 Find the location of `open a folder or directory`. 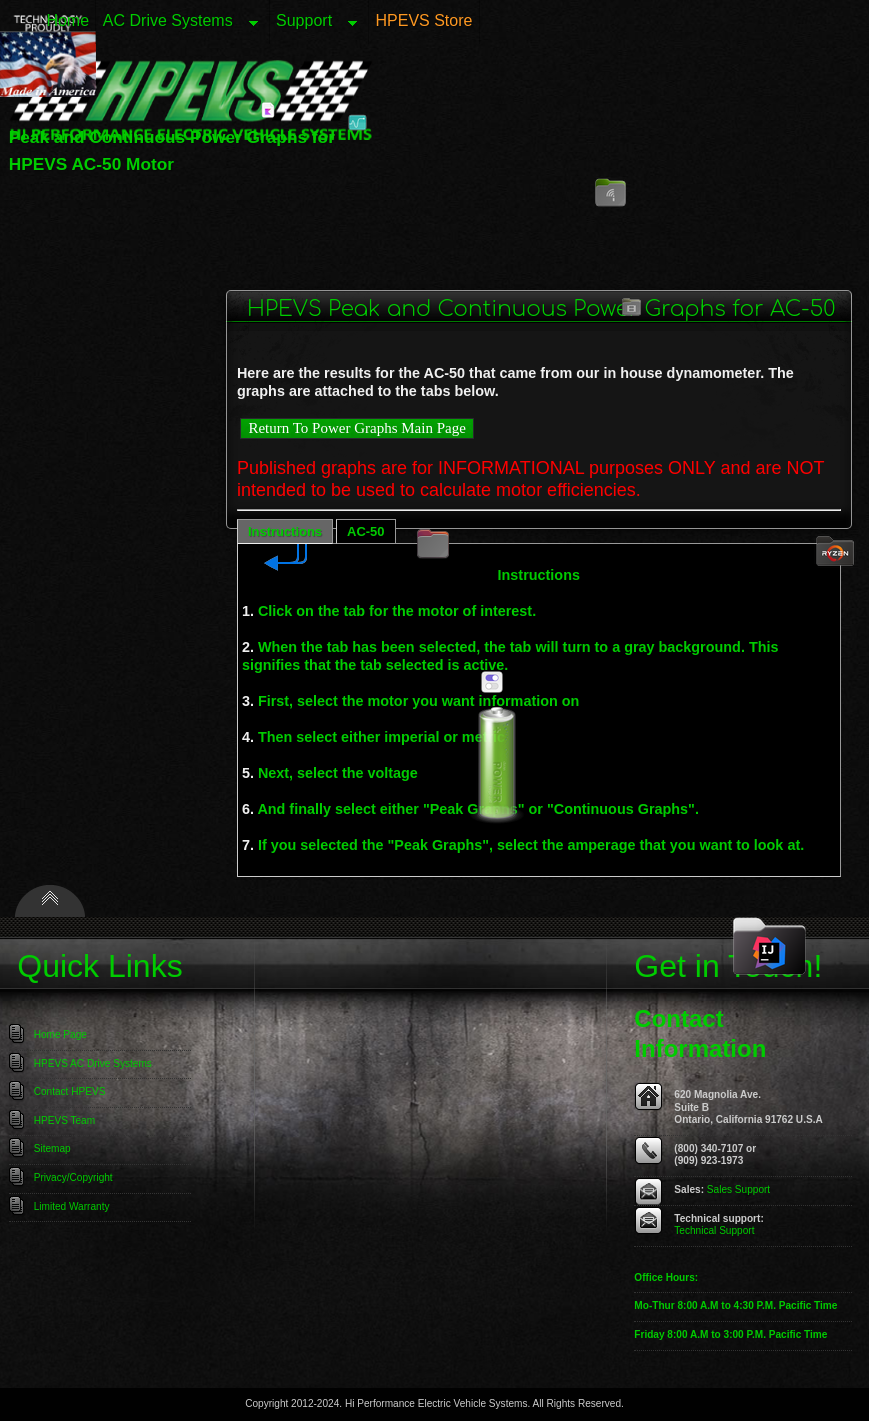

open a folder or directory is located at coordinates (433, 543).